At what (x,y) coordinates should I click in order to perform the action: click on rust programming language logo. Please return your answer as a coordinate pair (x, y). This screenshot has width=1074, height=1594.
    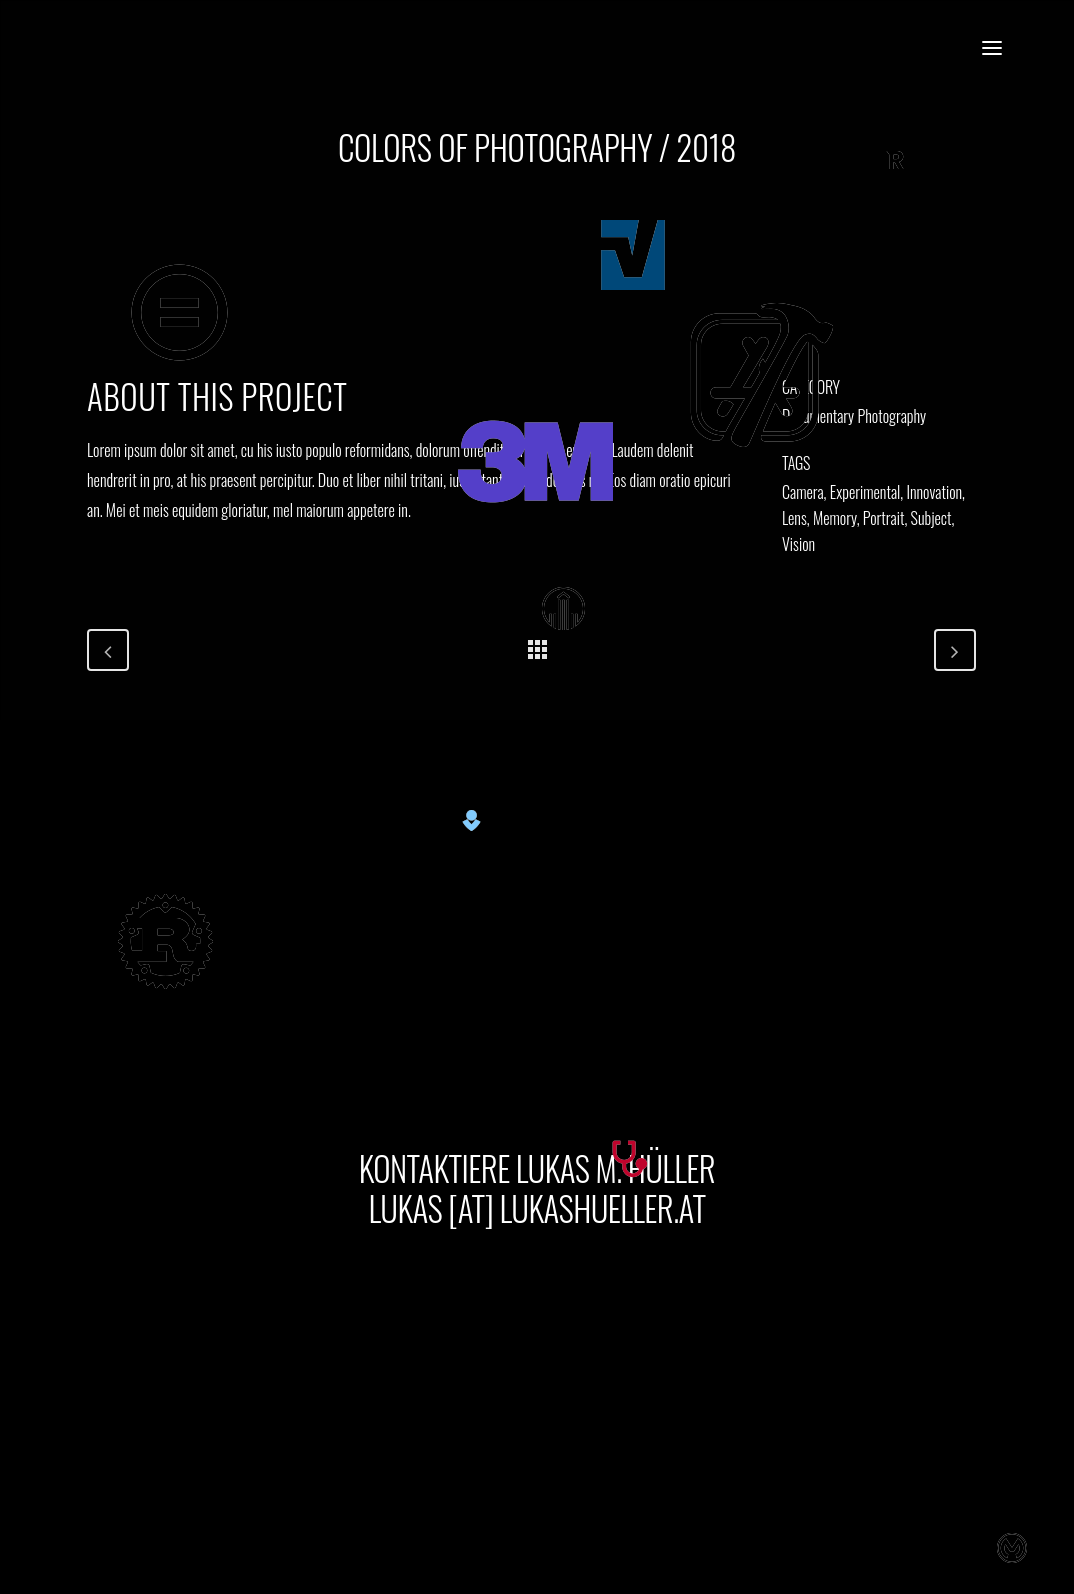
    Looking at the image, I should click on (165, 941).